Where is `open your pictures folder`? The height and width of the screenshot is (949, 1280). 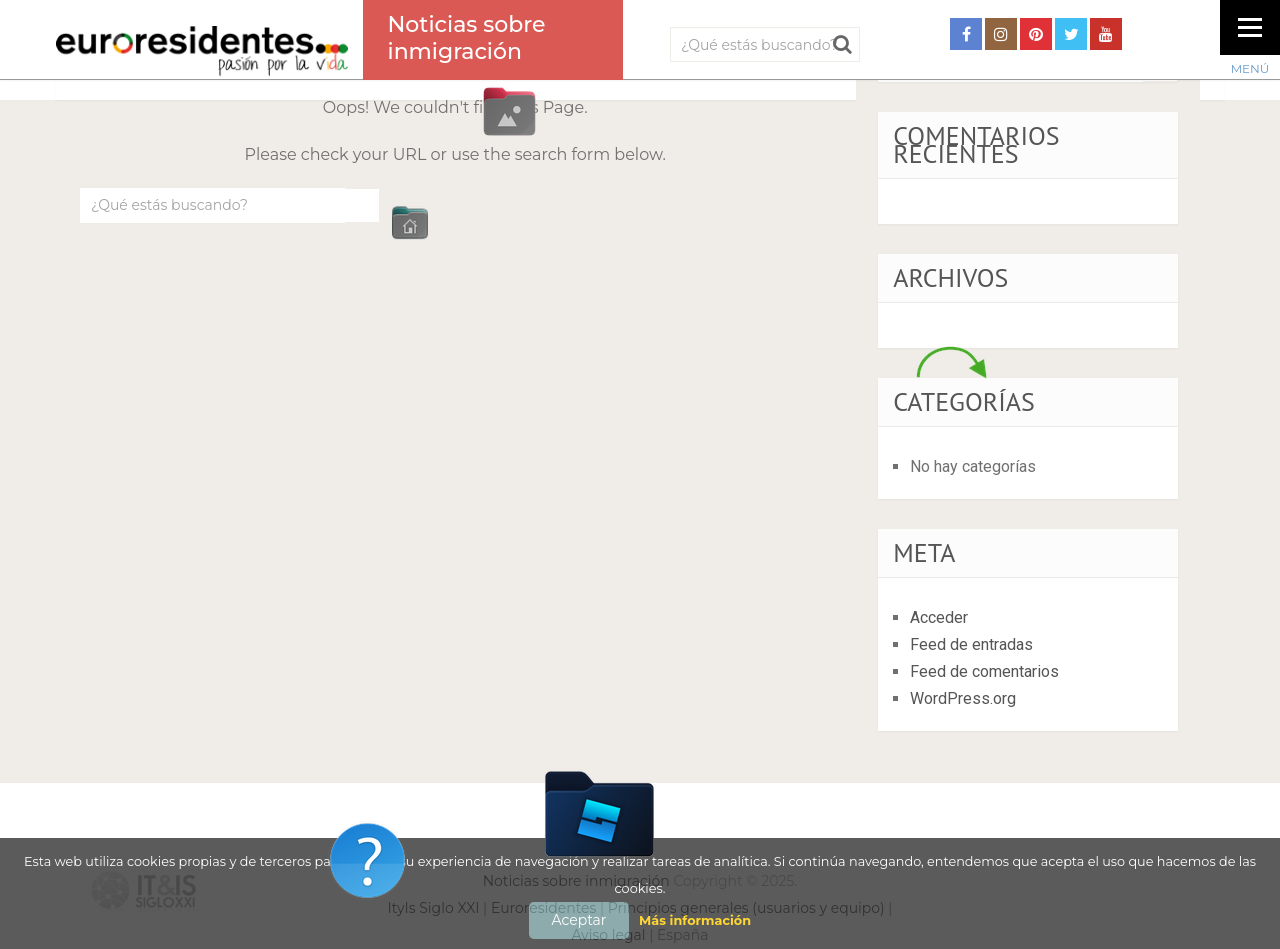 open your pictures folder is located at coordinates (509, 111).